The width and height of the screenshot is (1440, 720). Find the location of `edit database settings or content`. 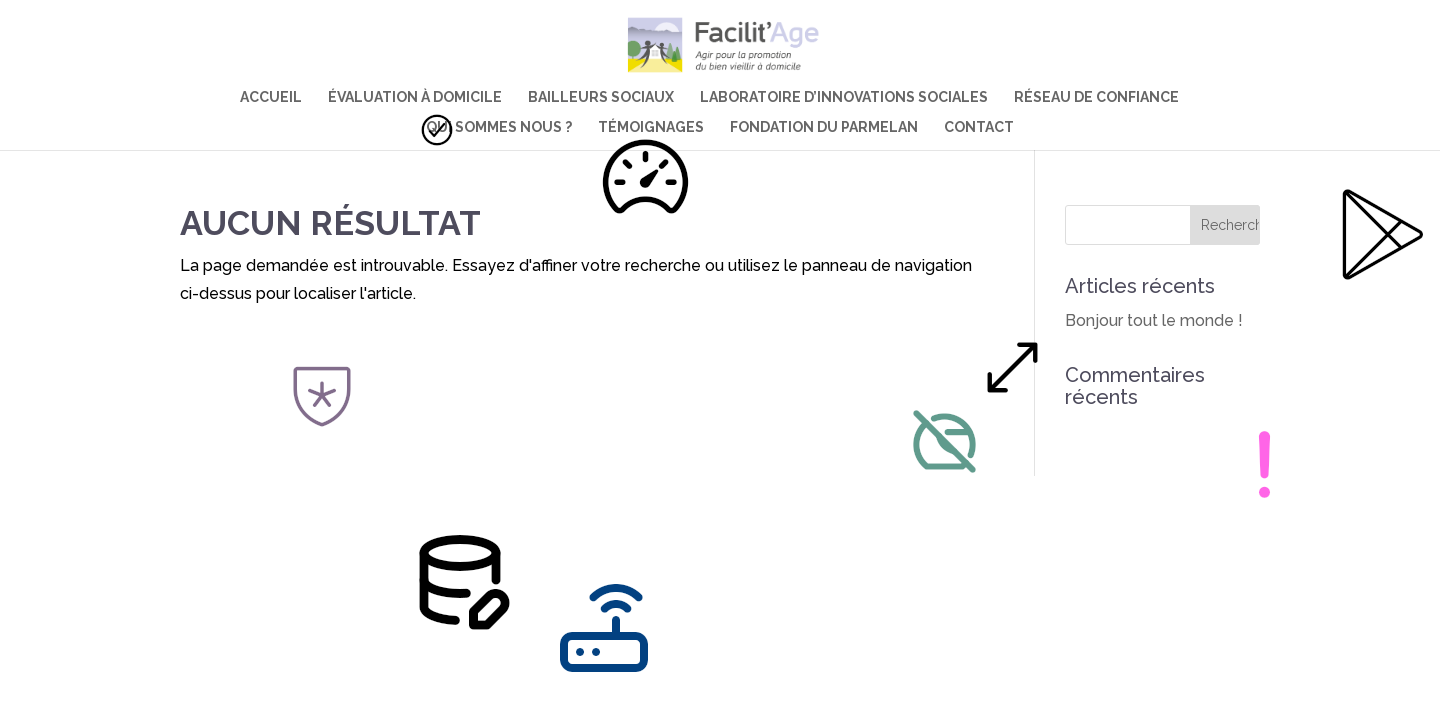

edit database settings or content is located at coordinates (460, 580).